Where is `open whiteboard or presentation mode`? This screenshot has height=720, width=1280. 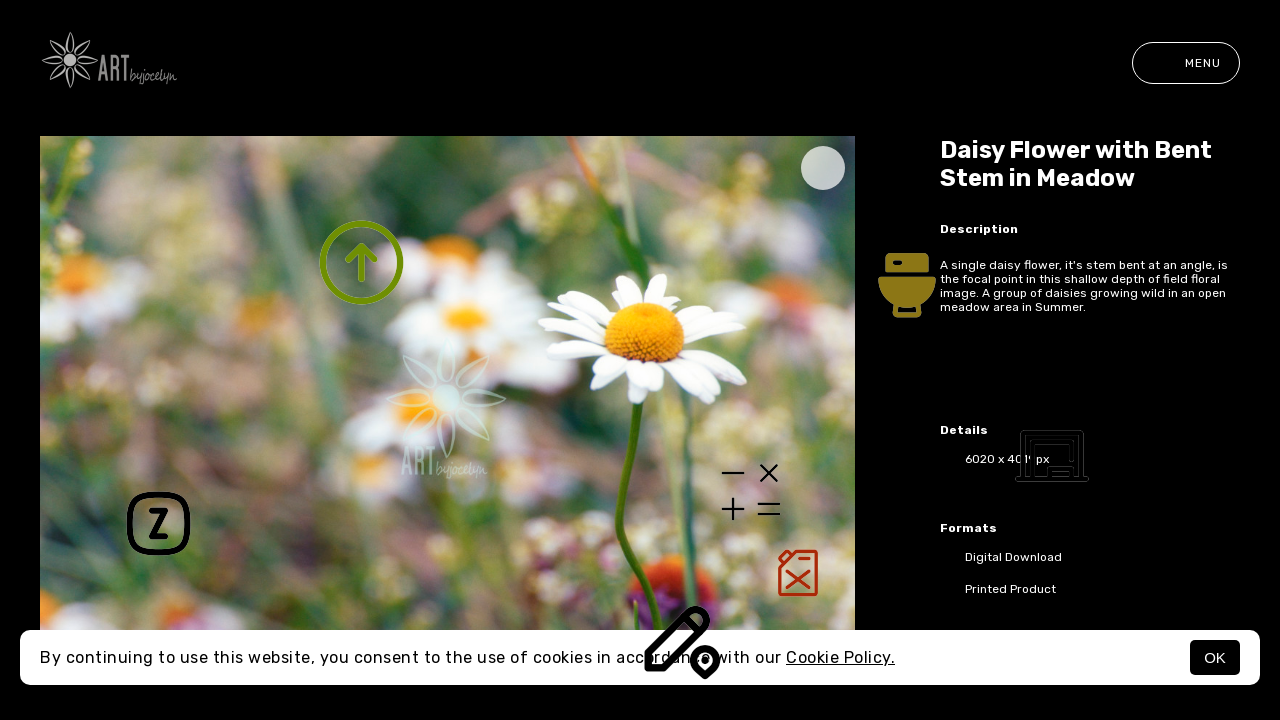 open whiteboard or presentation mode is located at coordinates (1052, 457).